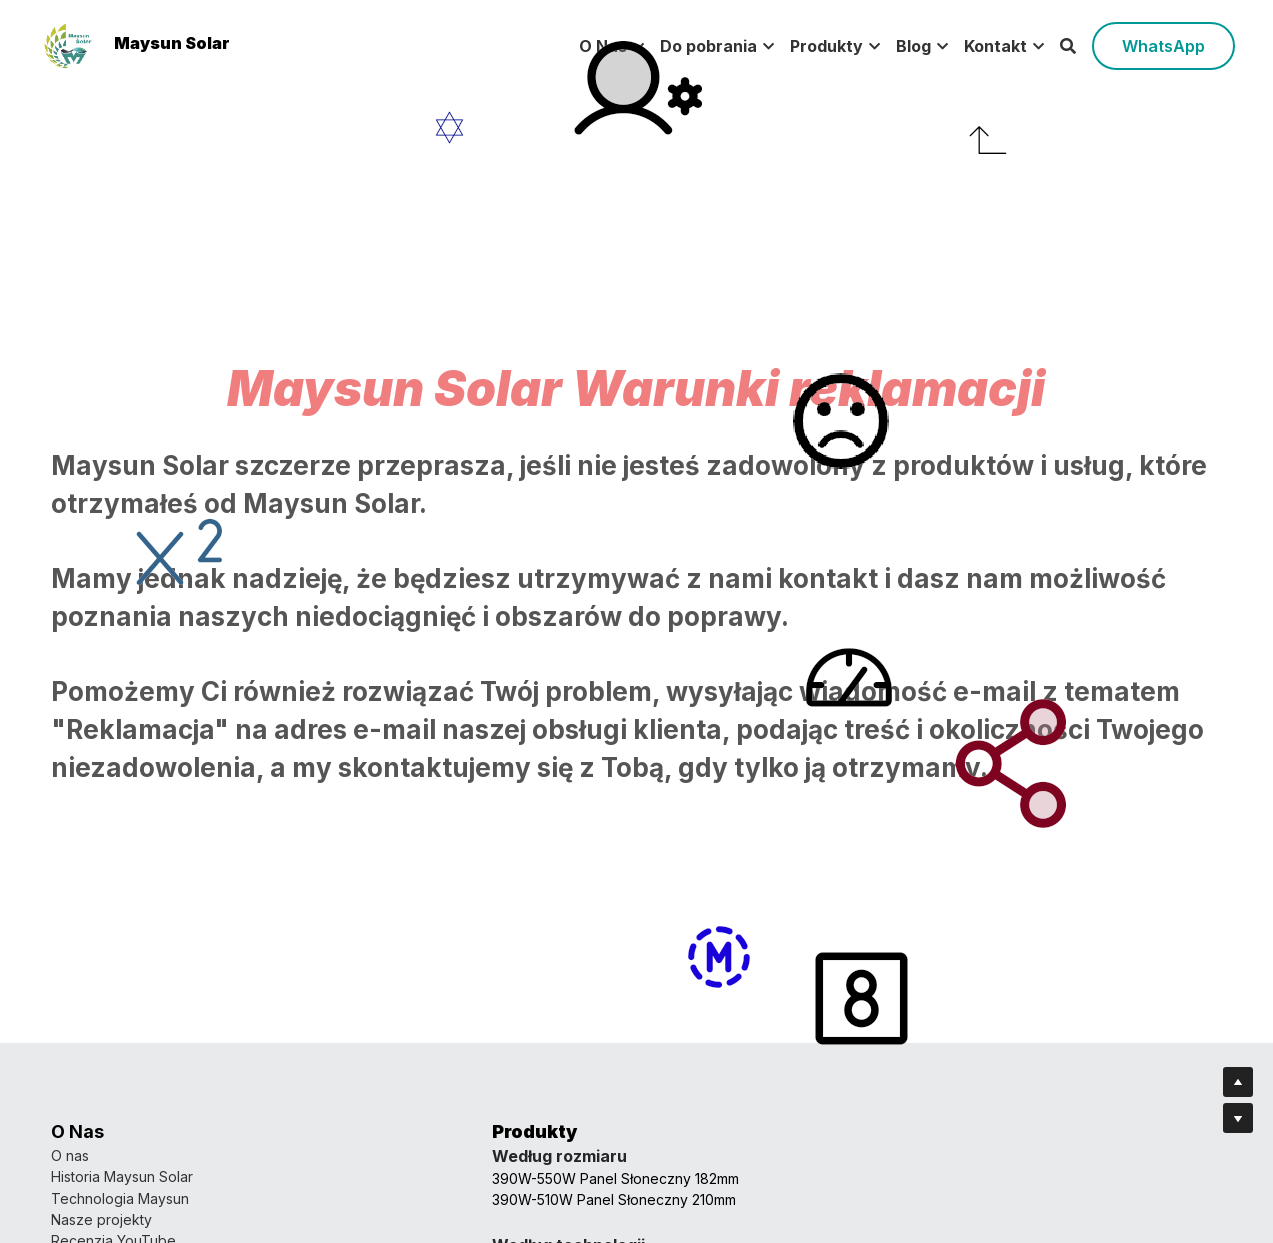  What do you see at coordinates (449, 127) in the screenshot?
I see `indicates Jewish religious content or services` at bounding box center [449, 127].